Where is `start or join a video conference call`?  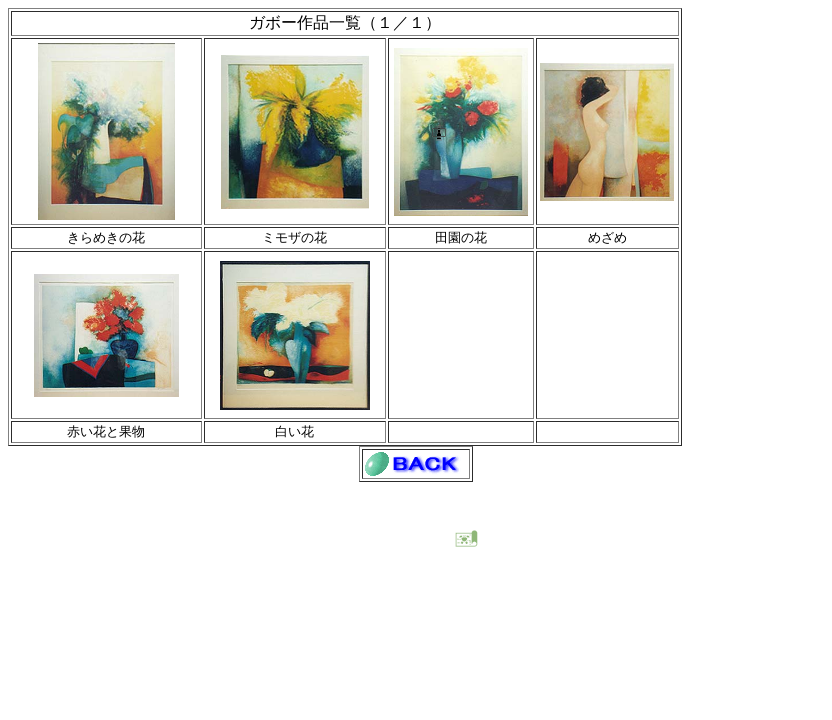 start or join a video conference call is located at coordinates (439, 133).